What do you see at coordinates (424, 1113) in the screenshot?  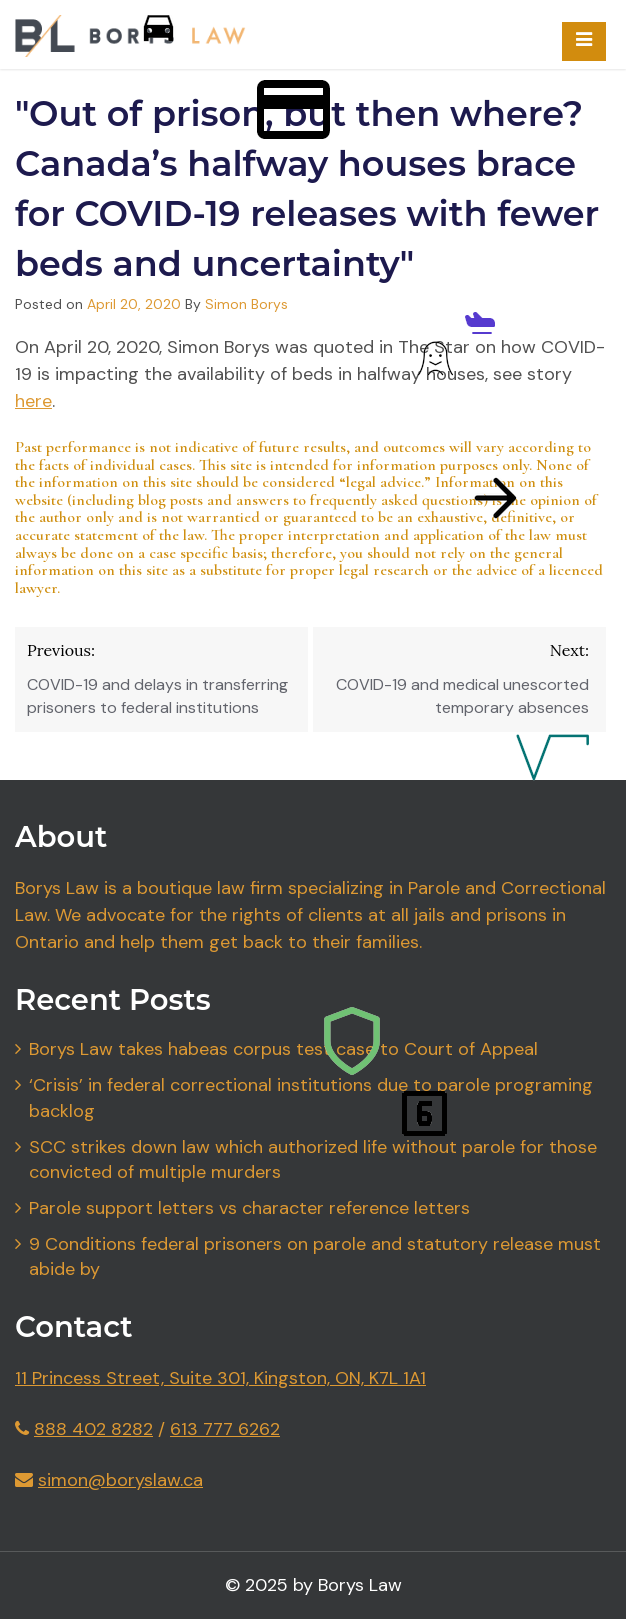 I see `select filter or preset number 6` at bounding box center [424, 1113].